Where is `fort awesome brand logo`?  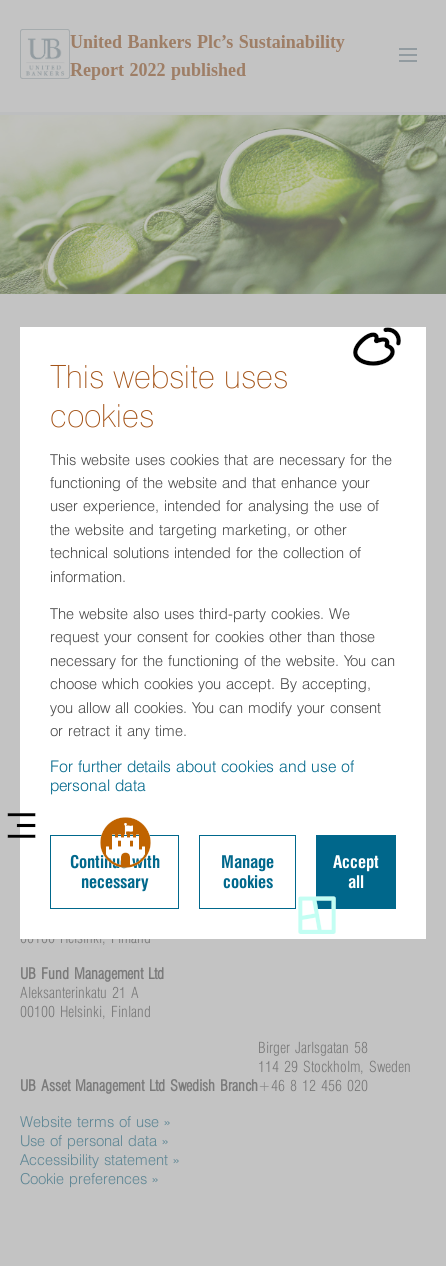
fort awesome brand logo is located at coordinates (125, 842).